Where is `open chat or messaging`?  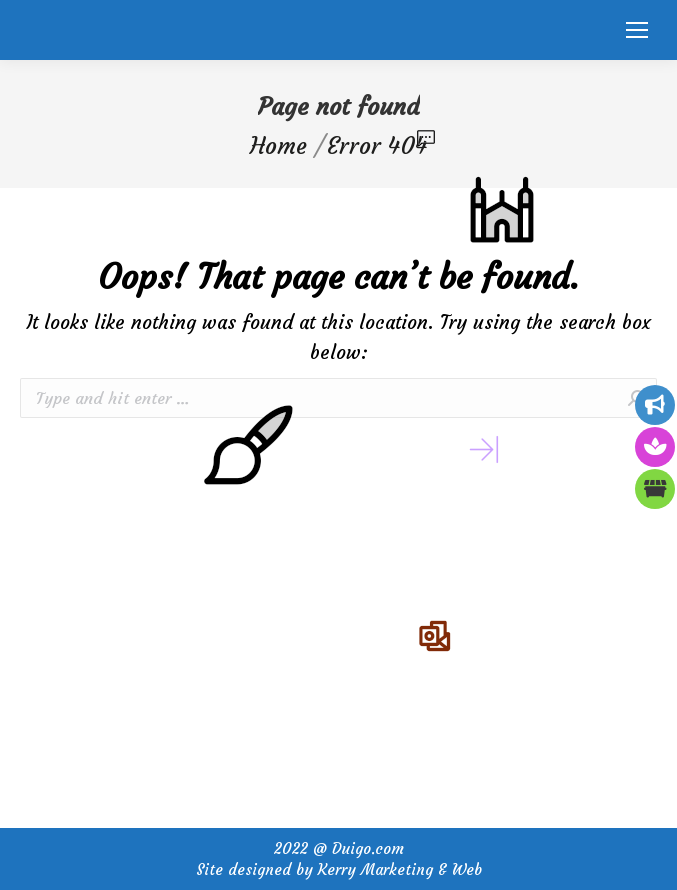
open chat or messaging is located at coordinates (426, 137).